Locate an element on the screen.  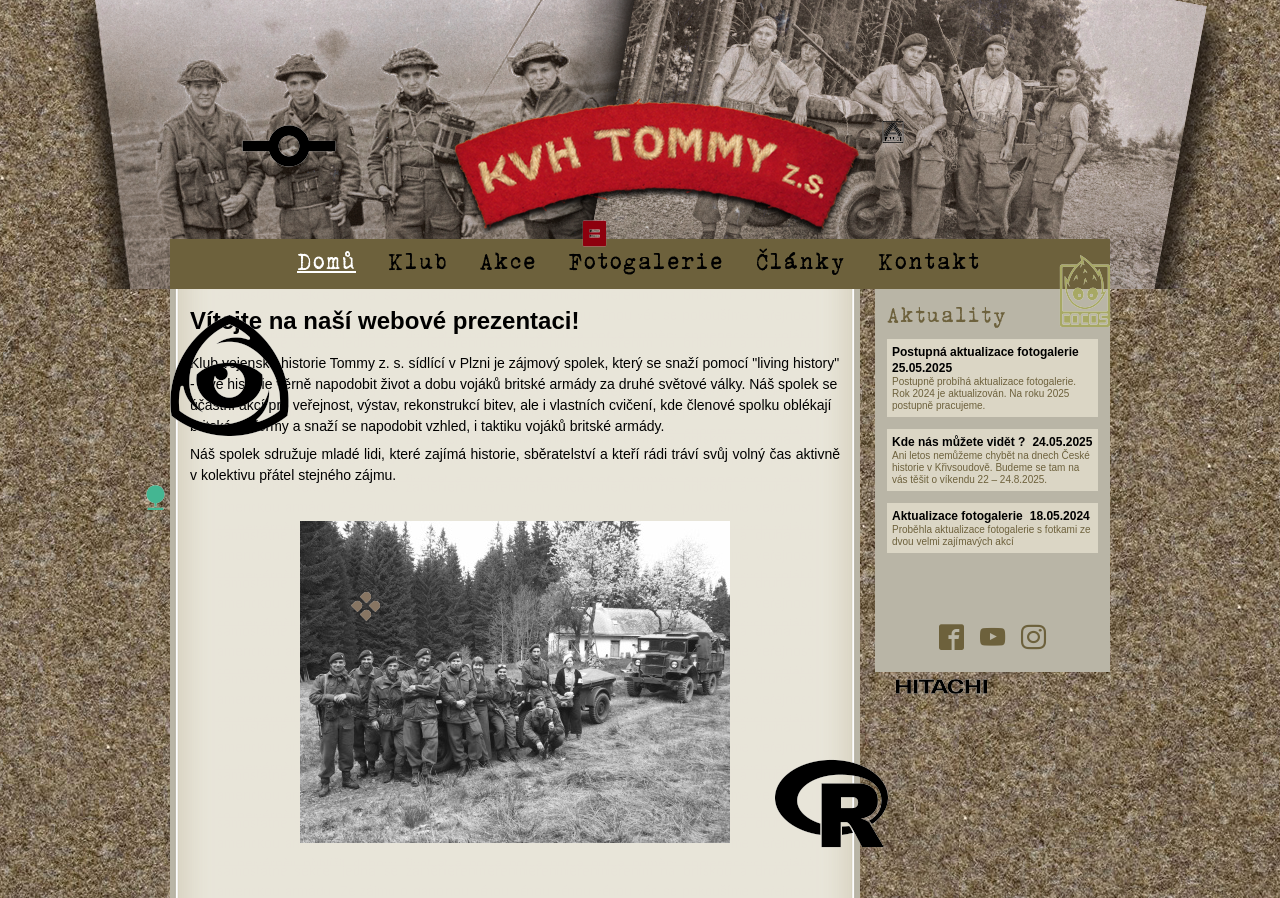
hitachi brand logo is located at coordinates (941, 686).